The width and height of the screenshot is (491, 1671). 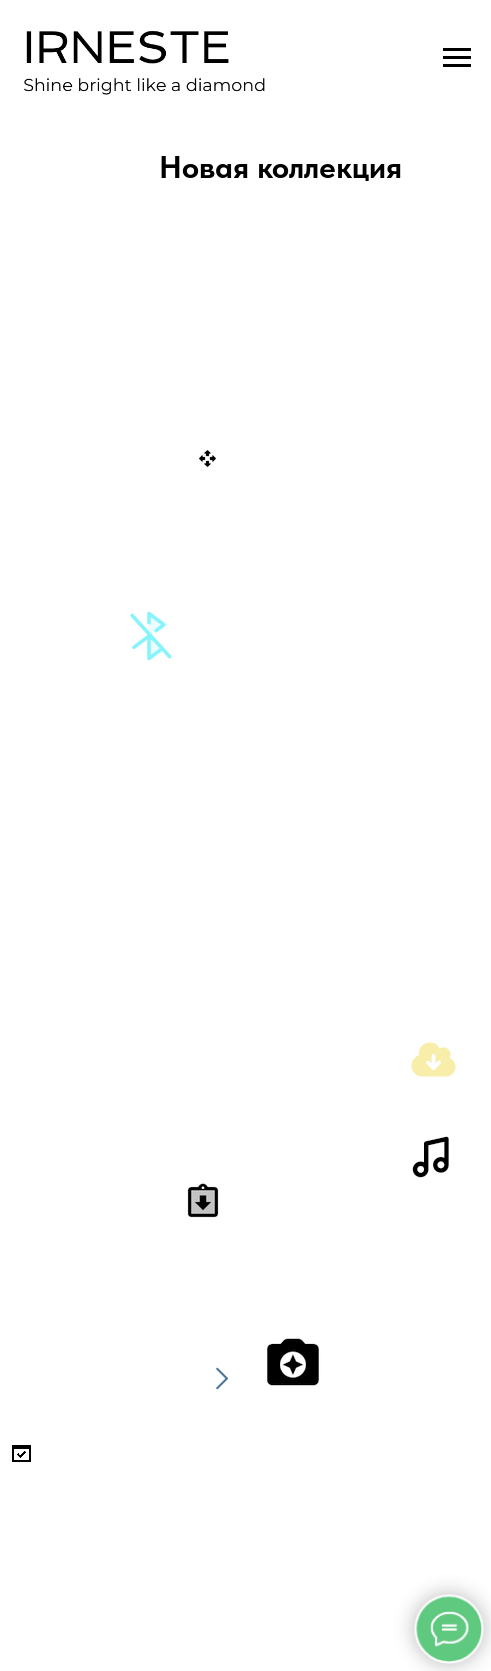 What do you see at coordinates (293, 1362) in the screenshot?
I see `enhance or improve photo quality` at bounding box center [293, 1362].